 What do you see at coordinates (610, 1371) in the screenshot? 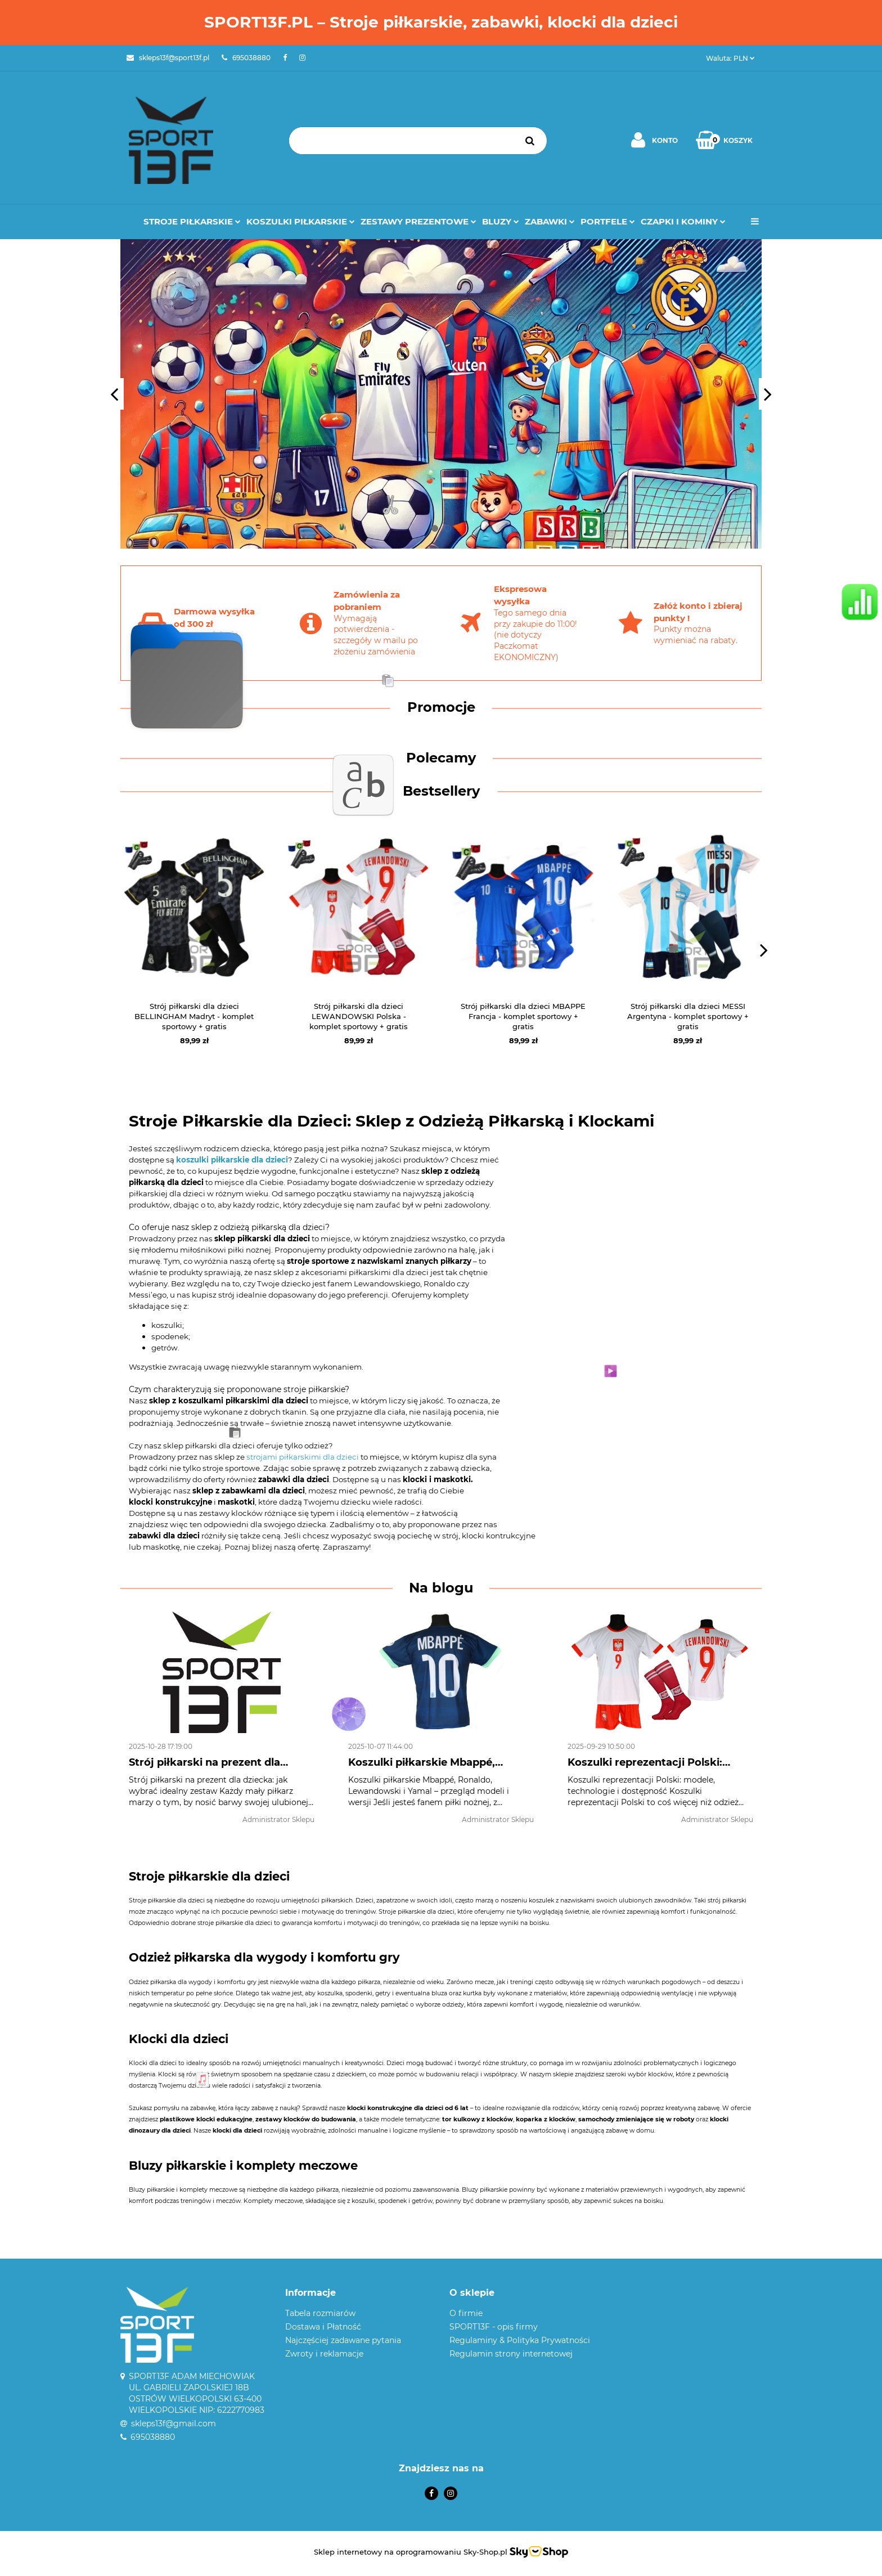
I see `access audio and video codec settings` at bounding box center [610, 1371].